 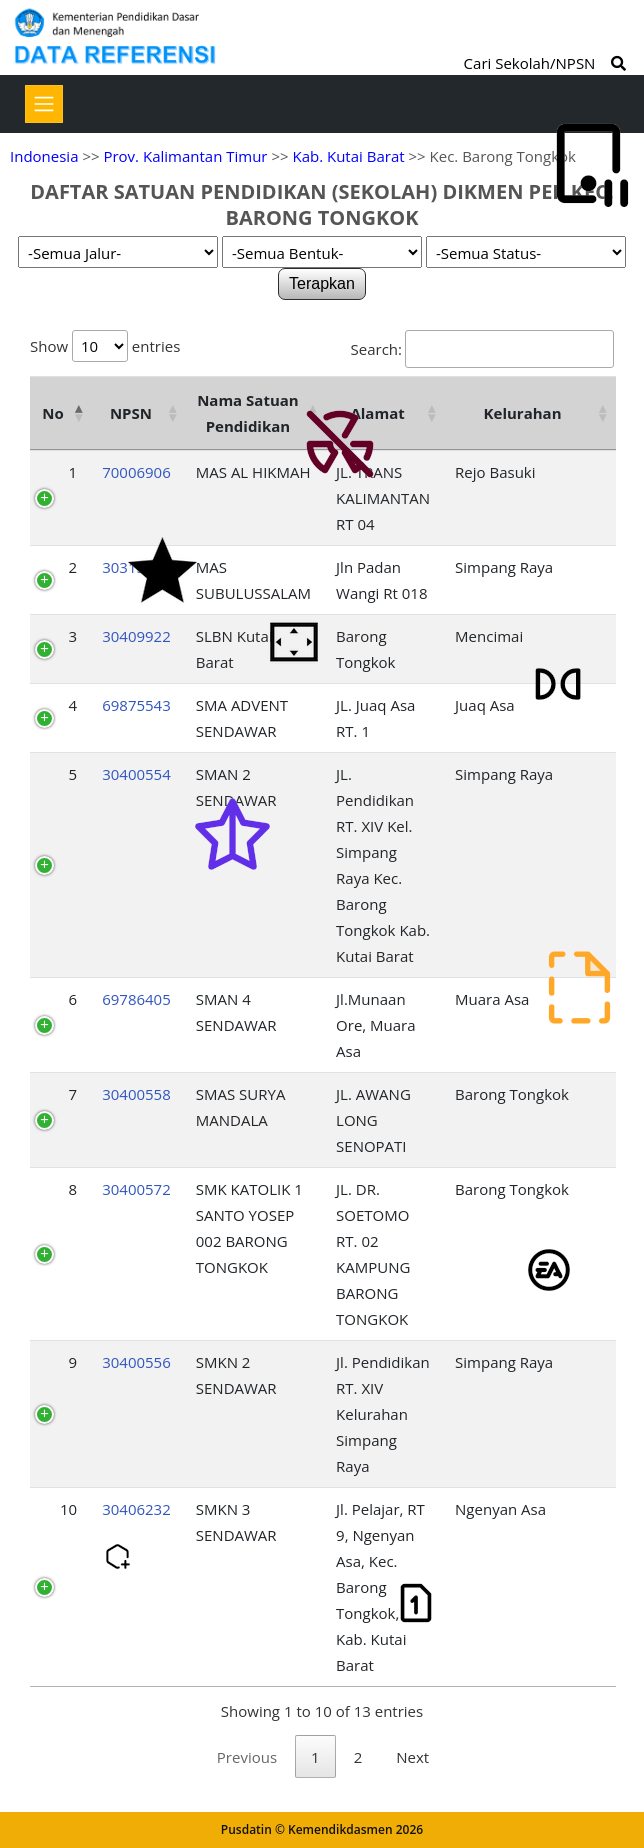 What do you see at coordinates (232, 837) in the screenshot?
I see `indicates a partial or half-star rating` at bounding box center [232, 837].